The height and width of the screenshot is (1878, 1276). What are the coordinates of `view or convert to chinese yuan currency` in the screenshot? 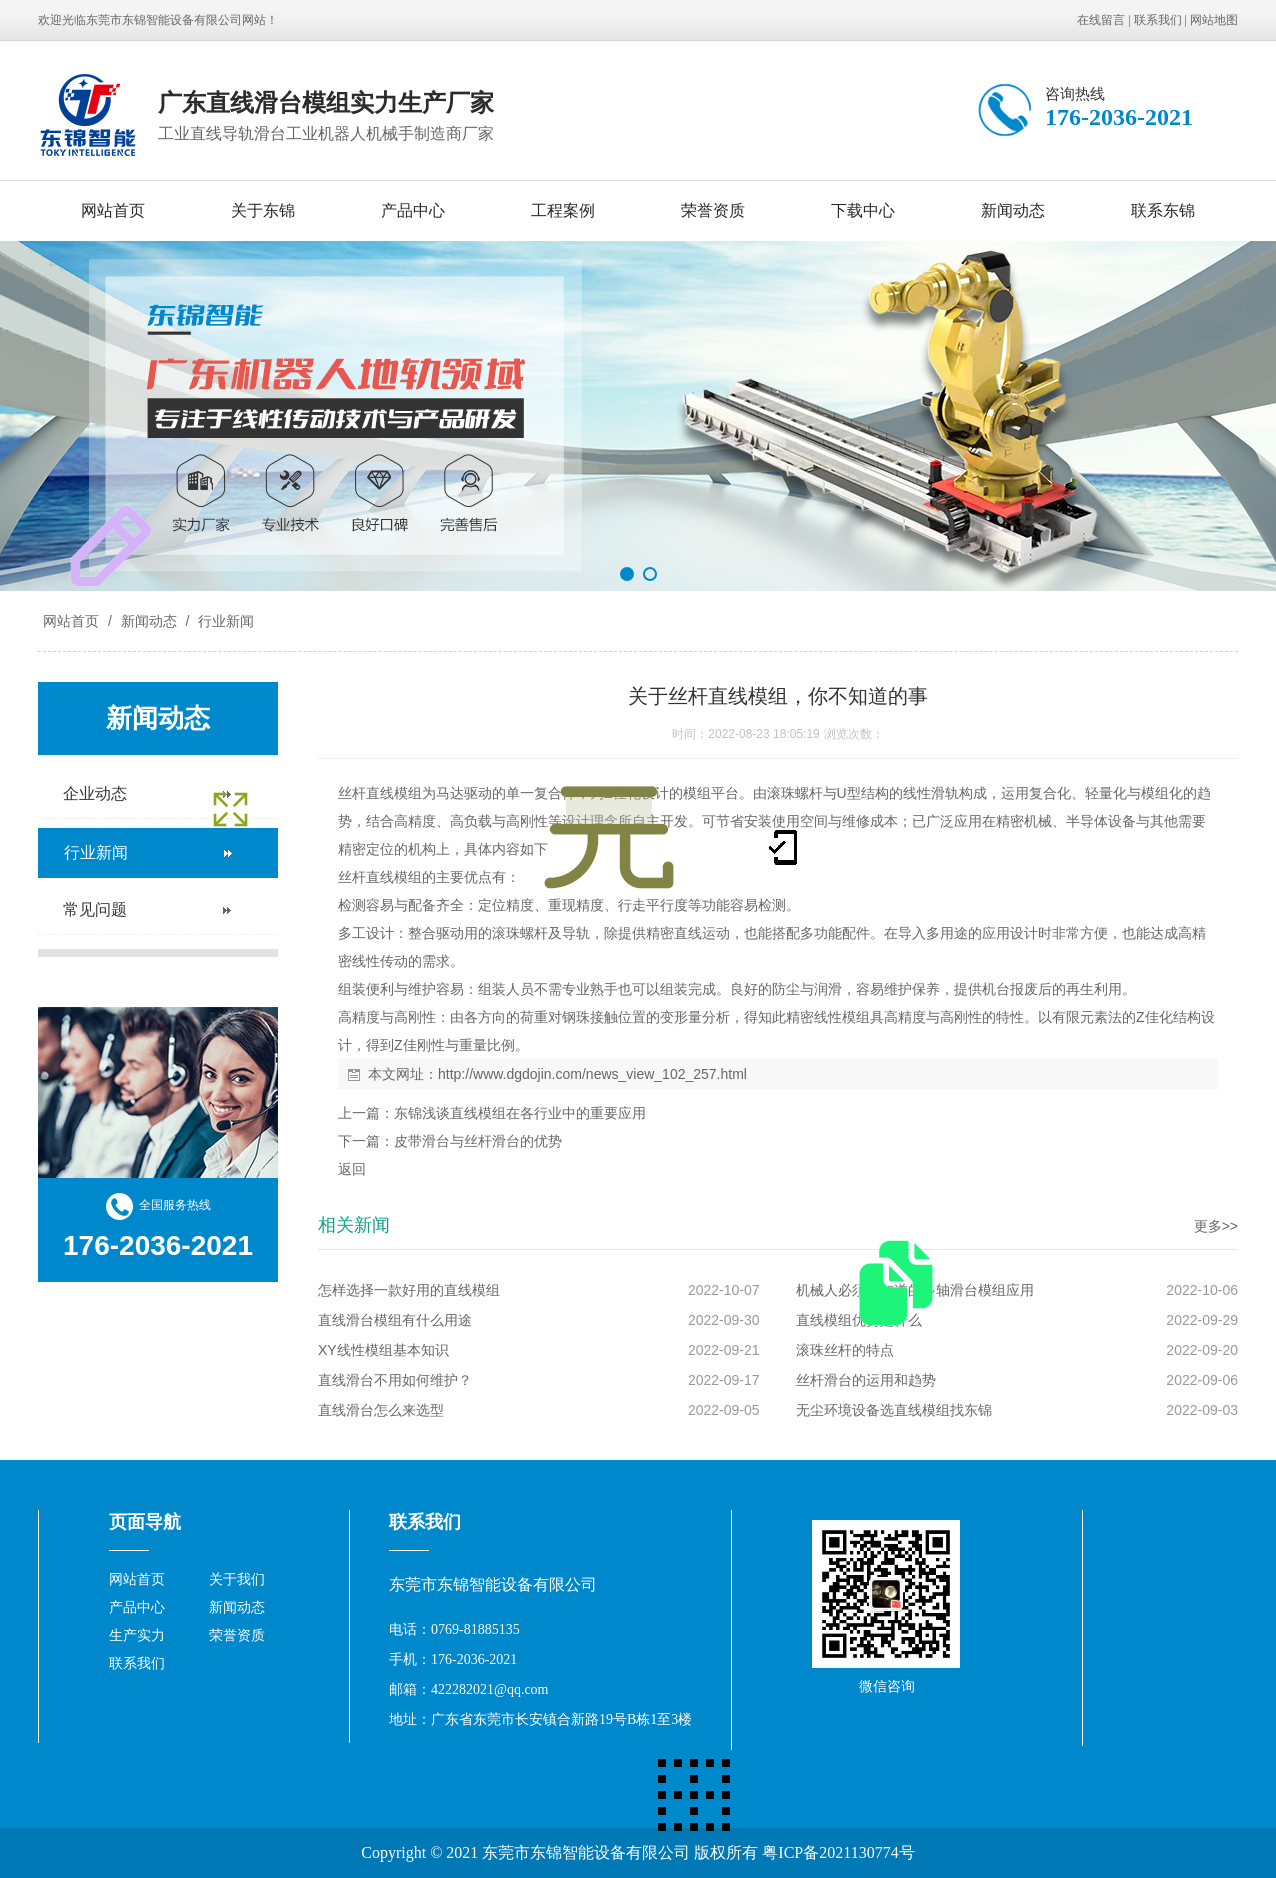 It's located at (609, 840).